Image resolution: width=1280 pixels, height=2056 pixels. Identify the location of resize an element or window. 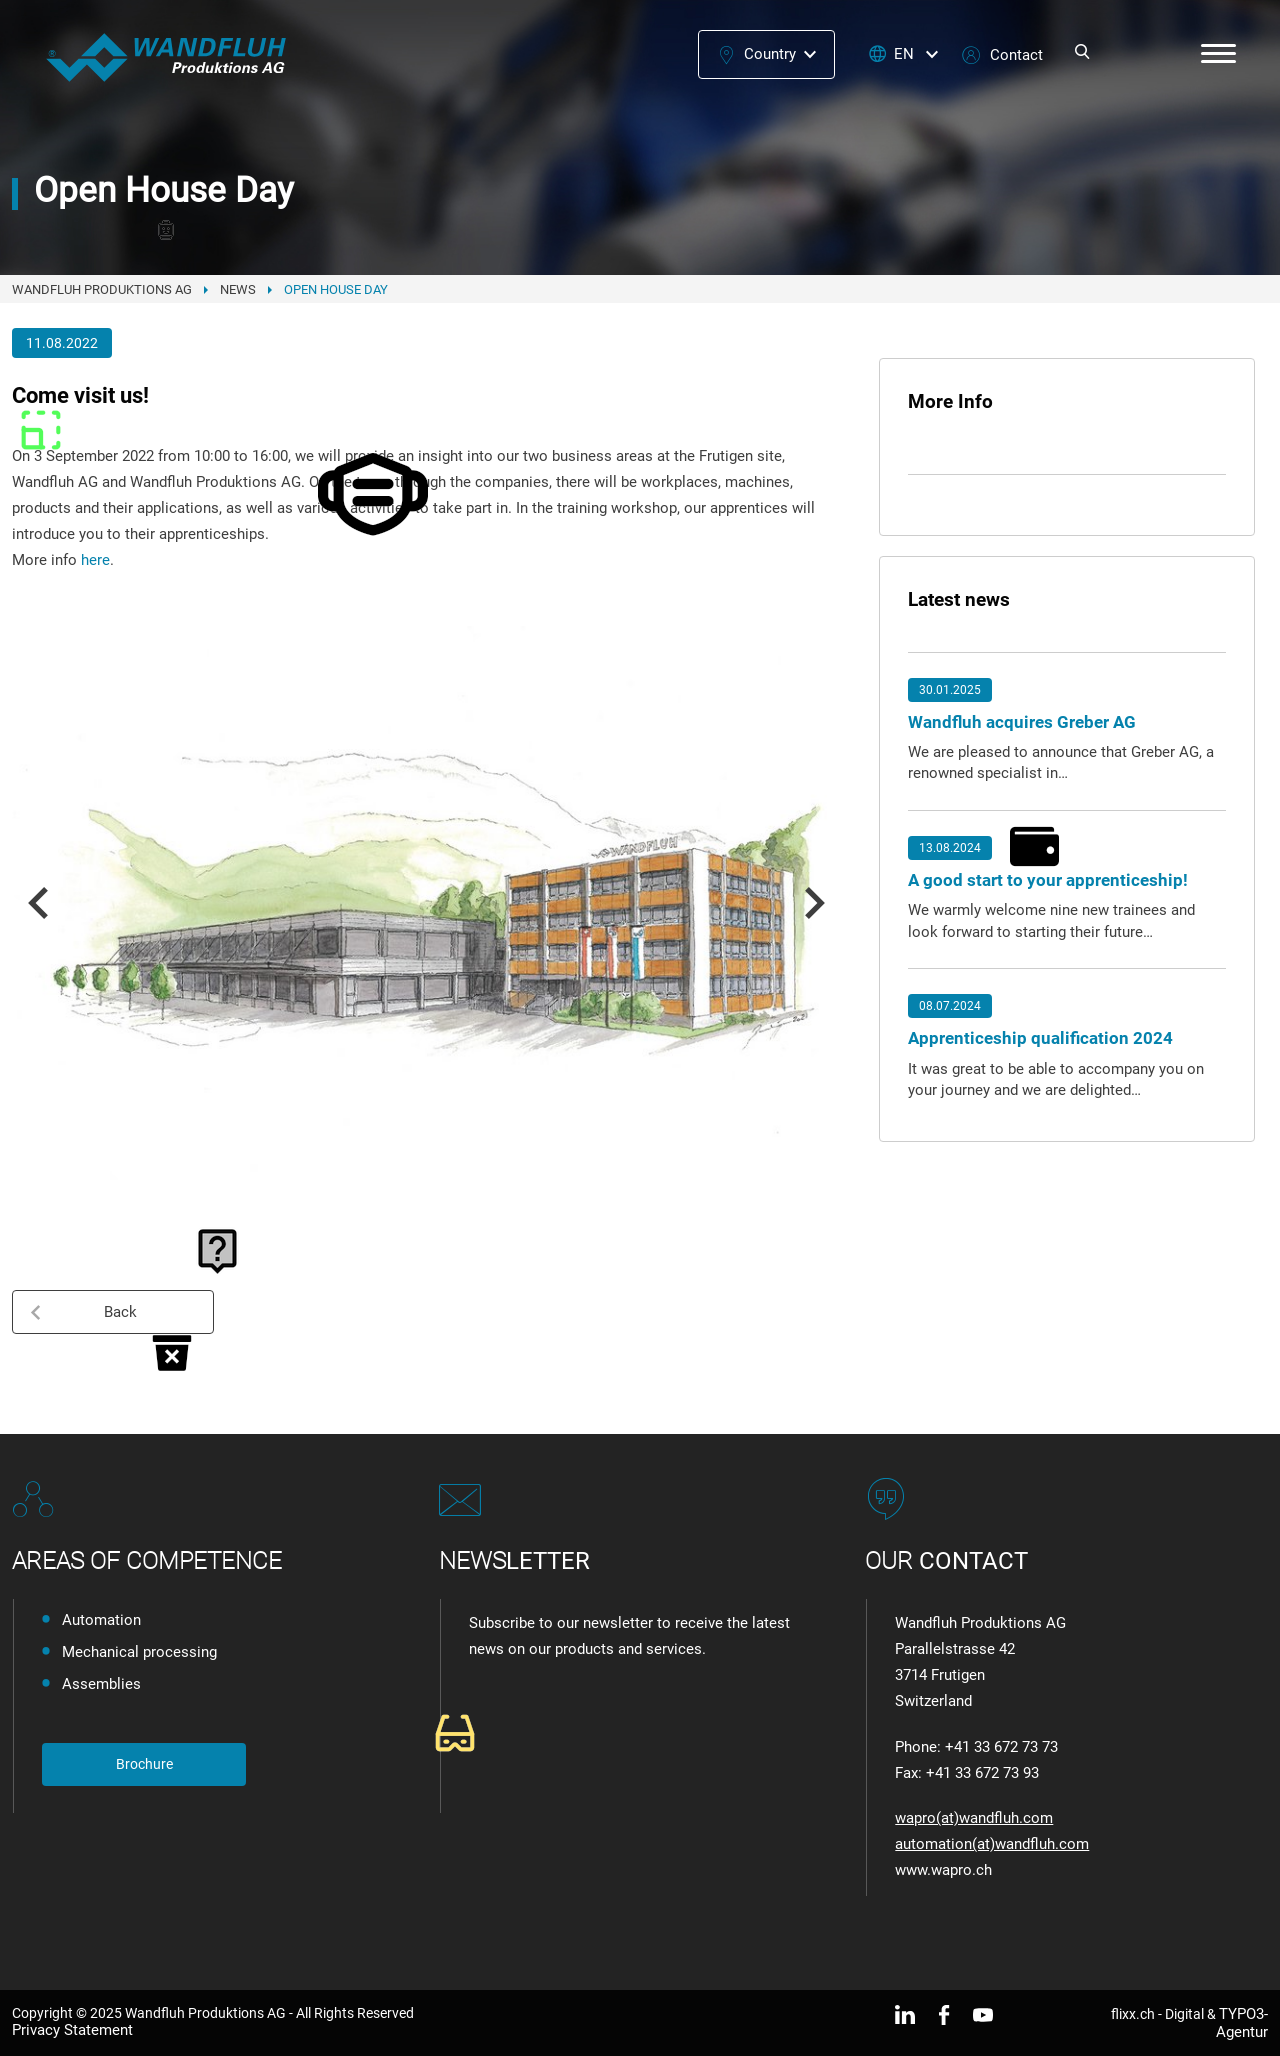
(41, 430).